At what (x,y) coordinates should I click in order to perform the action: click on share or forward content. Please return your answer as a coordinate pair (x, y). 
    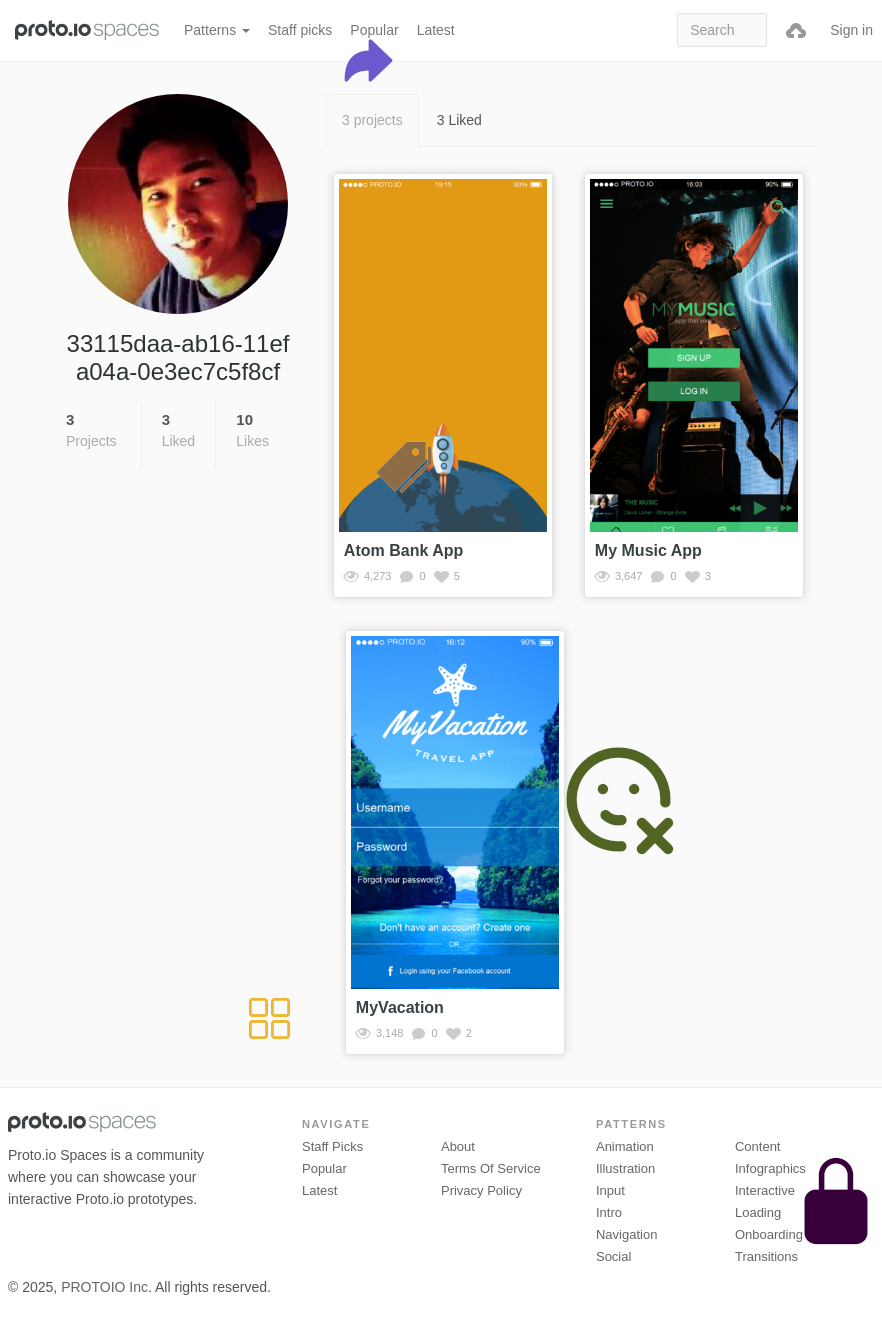
    Looking at the image, I should click on (368, 60).